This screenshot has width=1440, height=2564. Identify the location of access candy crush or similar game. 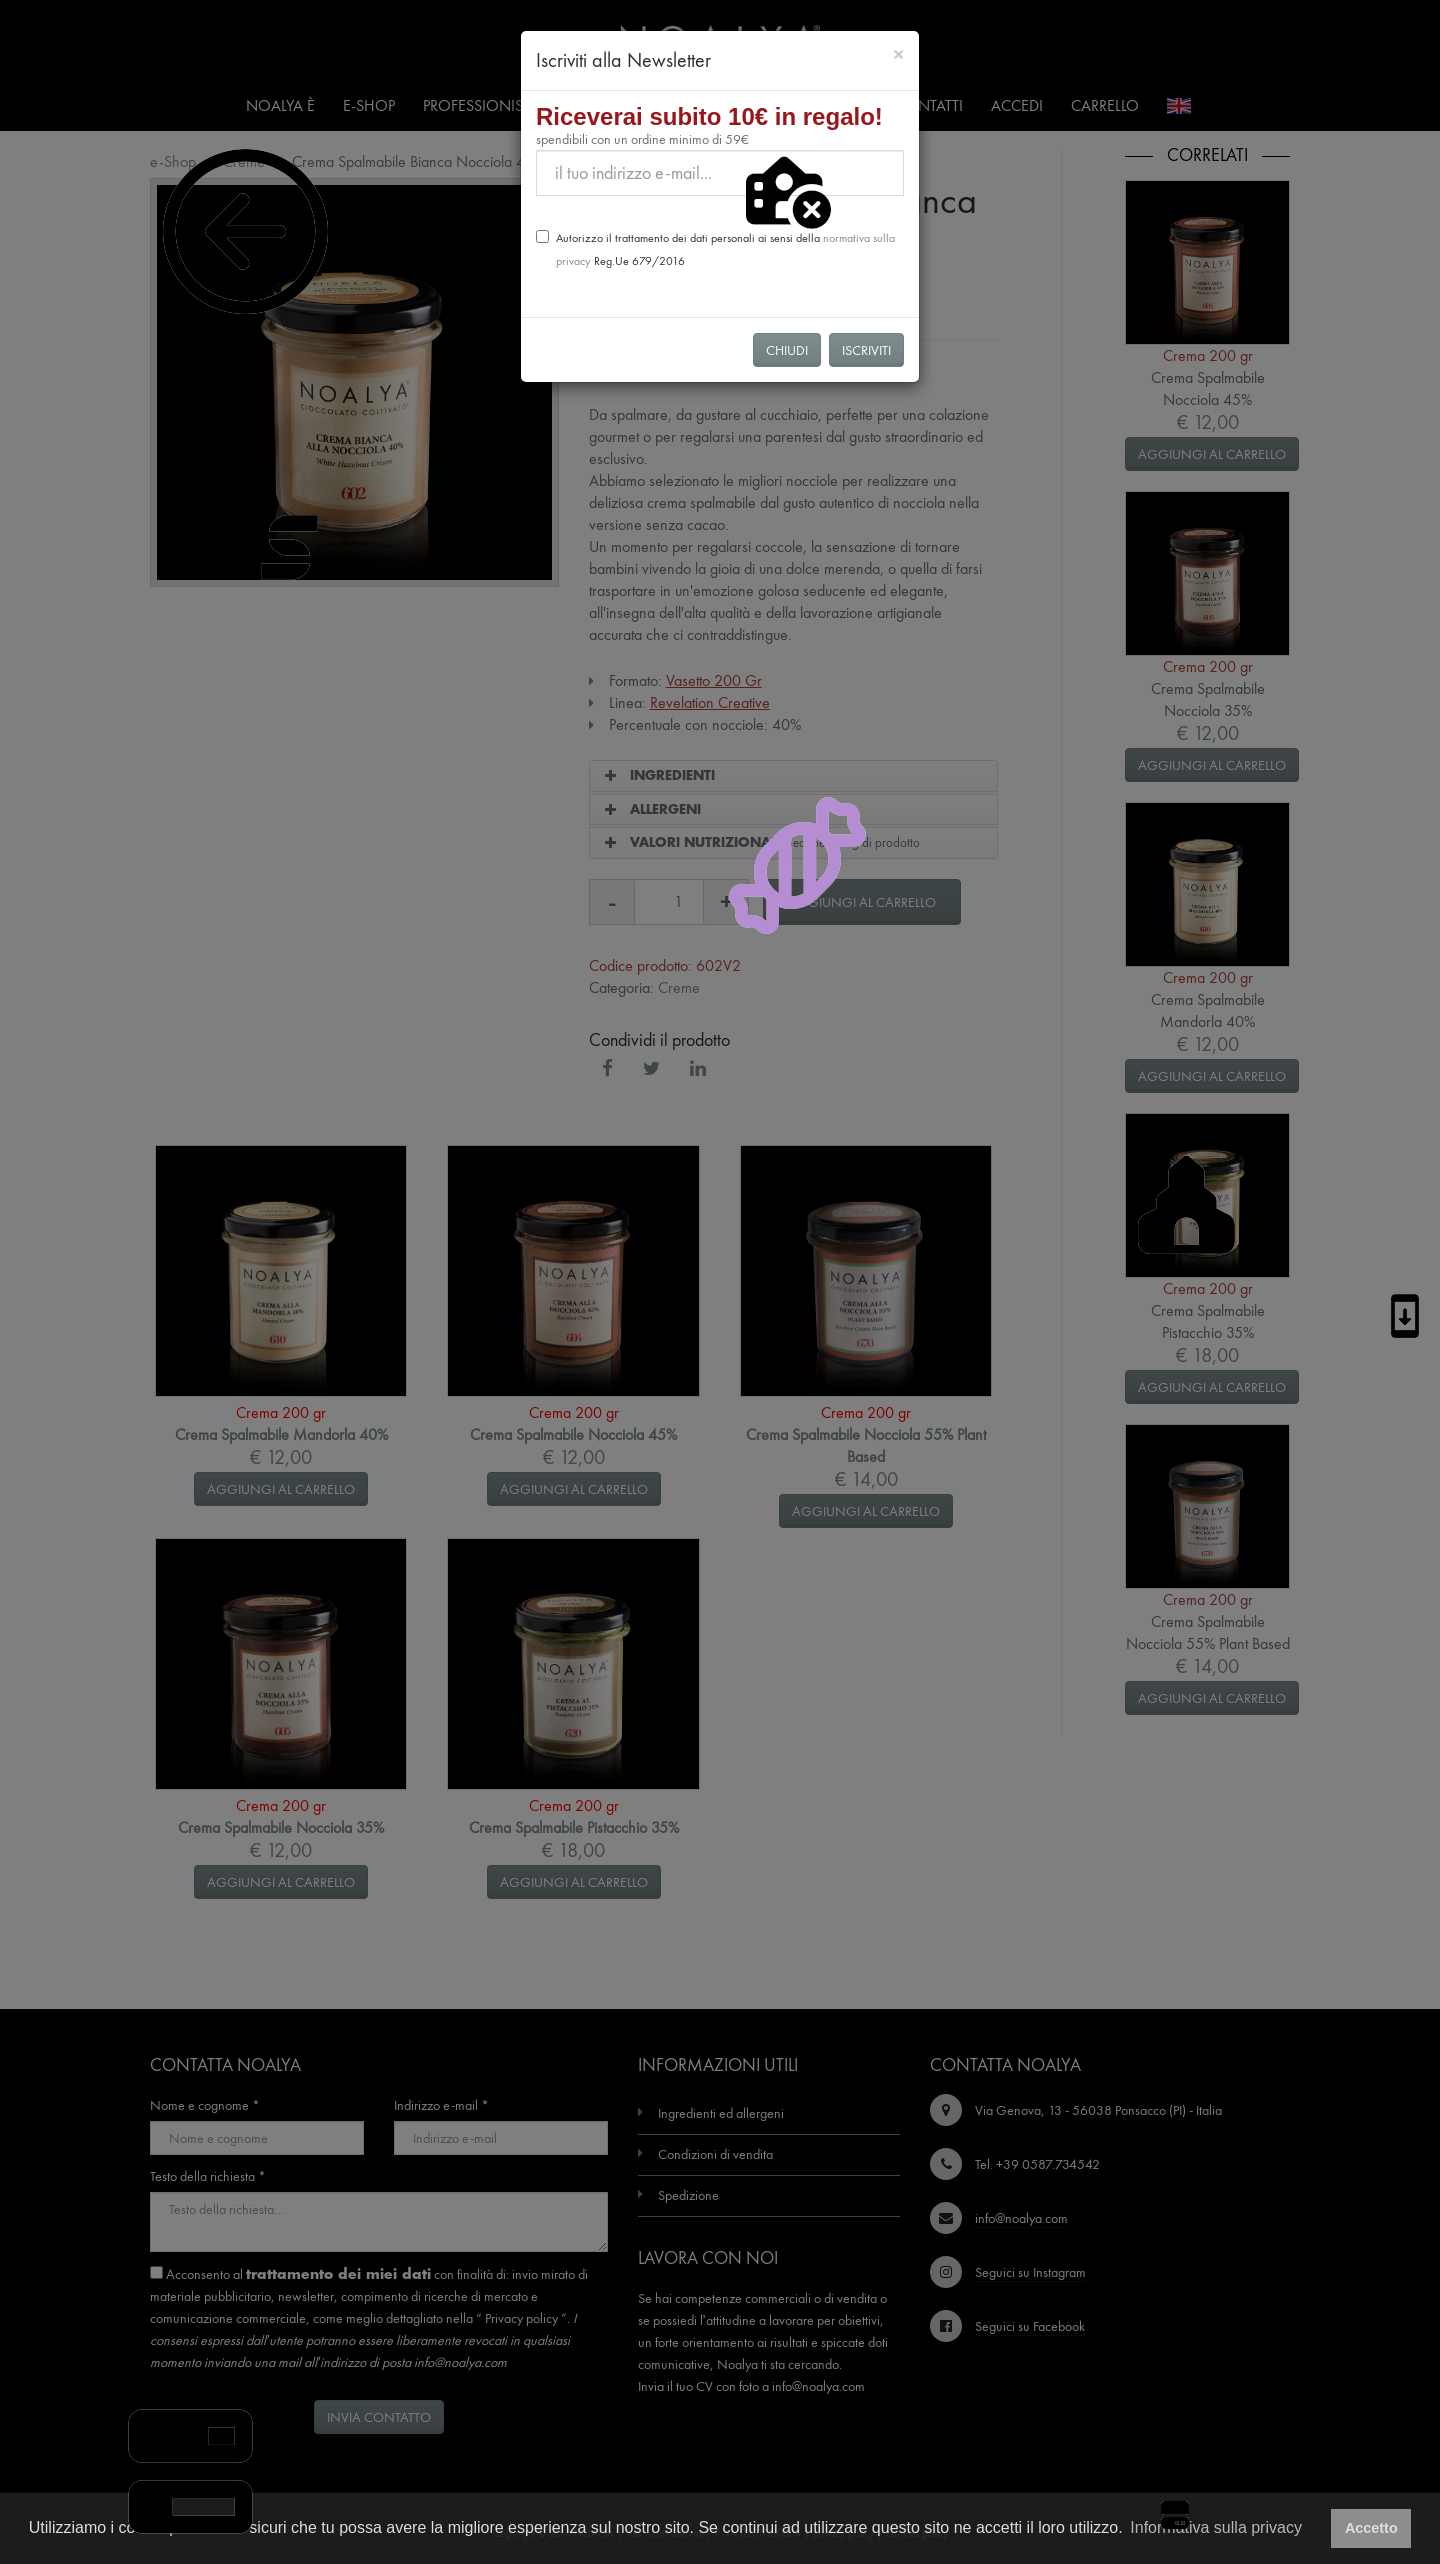
(797, 865).